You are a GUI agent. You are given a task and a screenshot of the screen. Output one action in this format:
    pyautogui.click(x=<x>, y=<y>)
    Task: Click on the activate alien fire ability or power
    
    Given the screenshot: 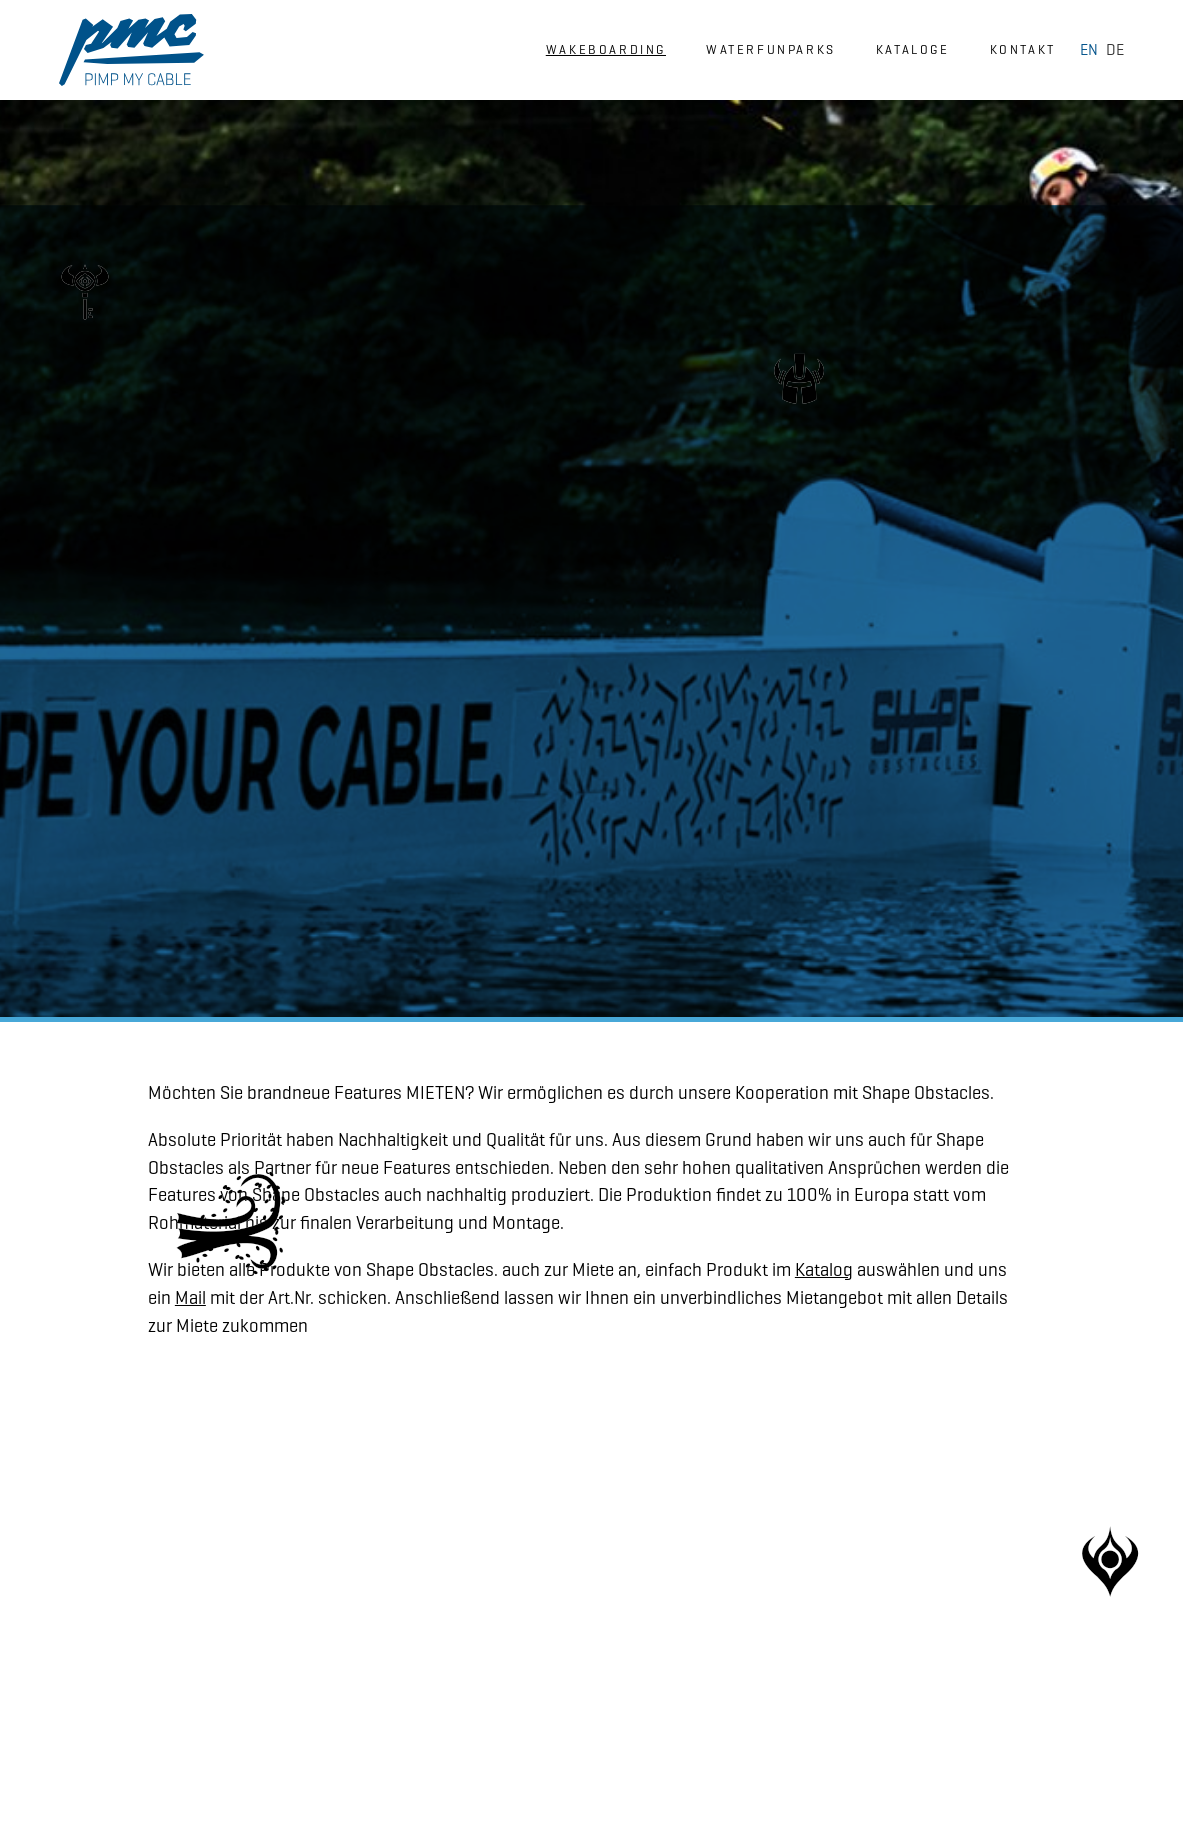 What is the action you would take?
    pyautogui.click(x=1109, y=1561)
    